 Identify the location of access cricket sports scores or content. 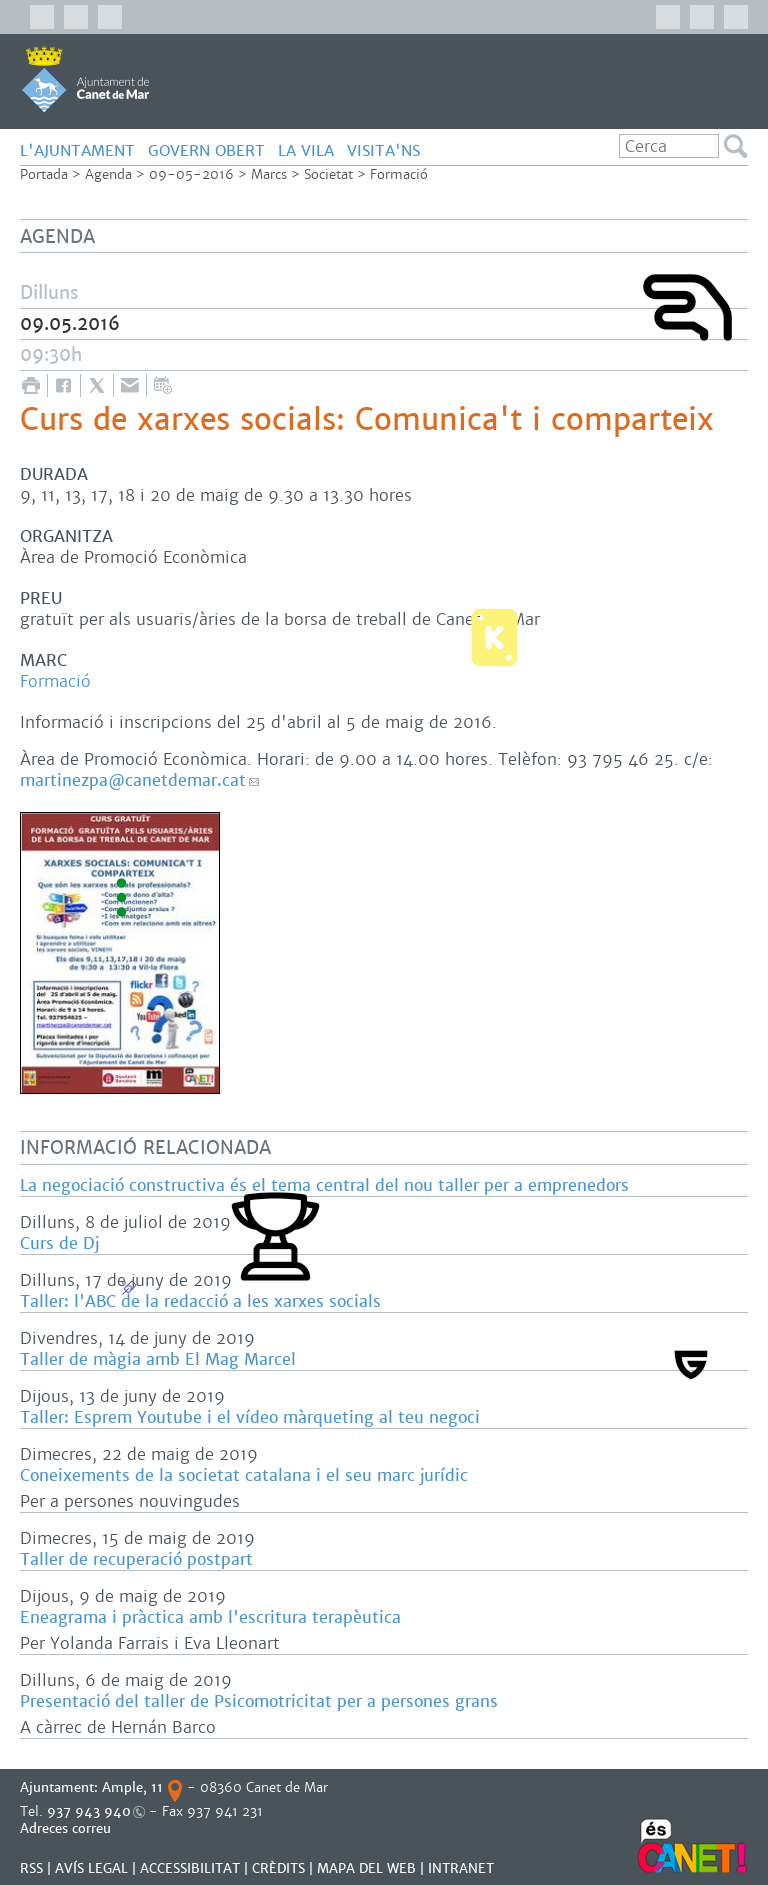
(128, 1287).